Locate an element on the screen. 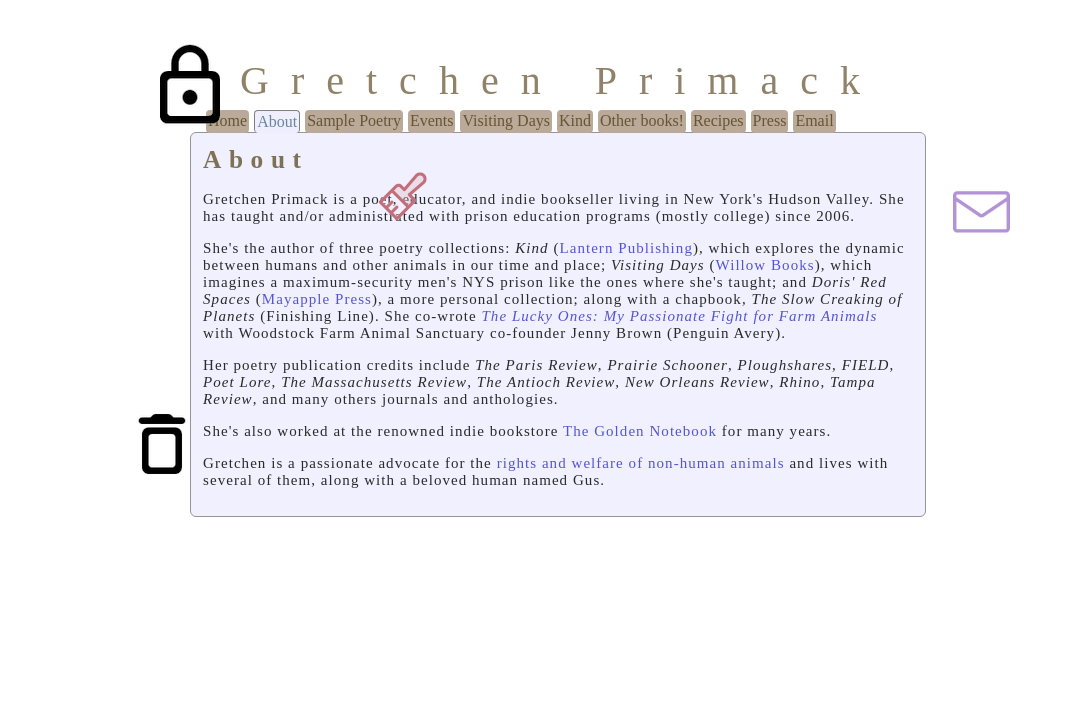 The width and height of the screenshot is (1072, 720). delete an item is located at coordinates (162, 444).